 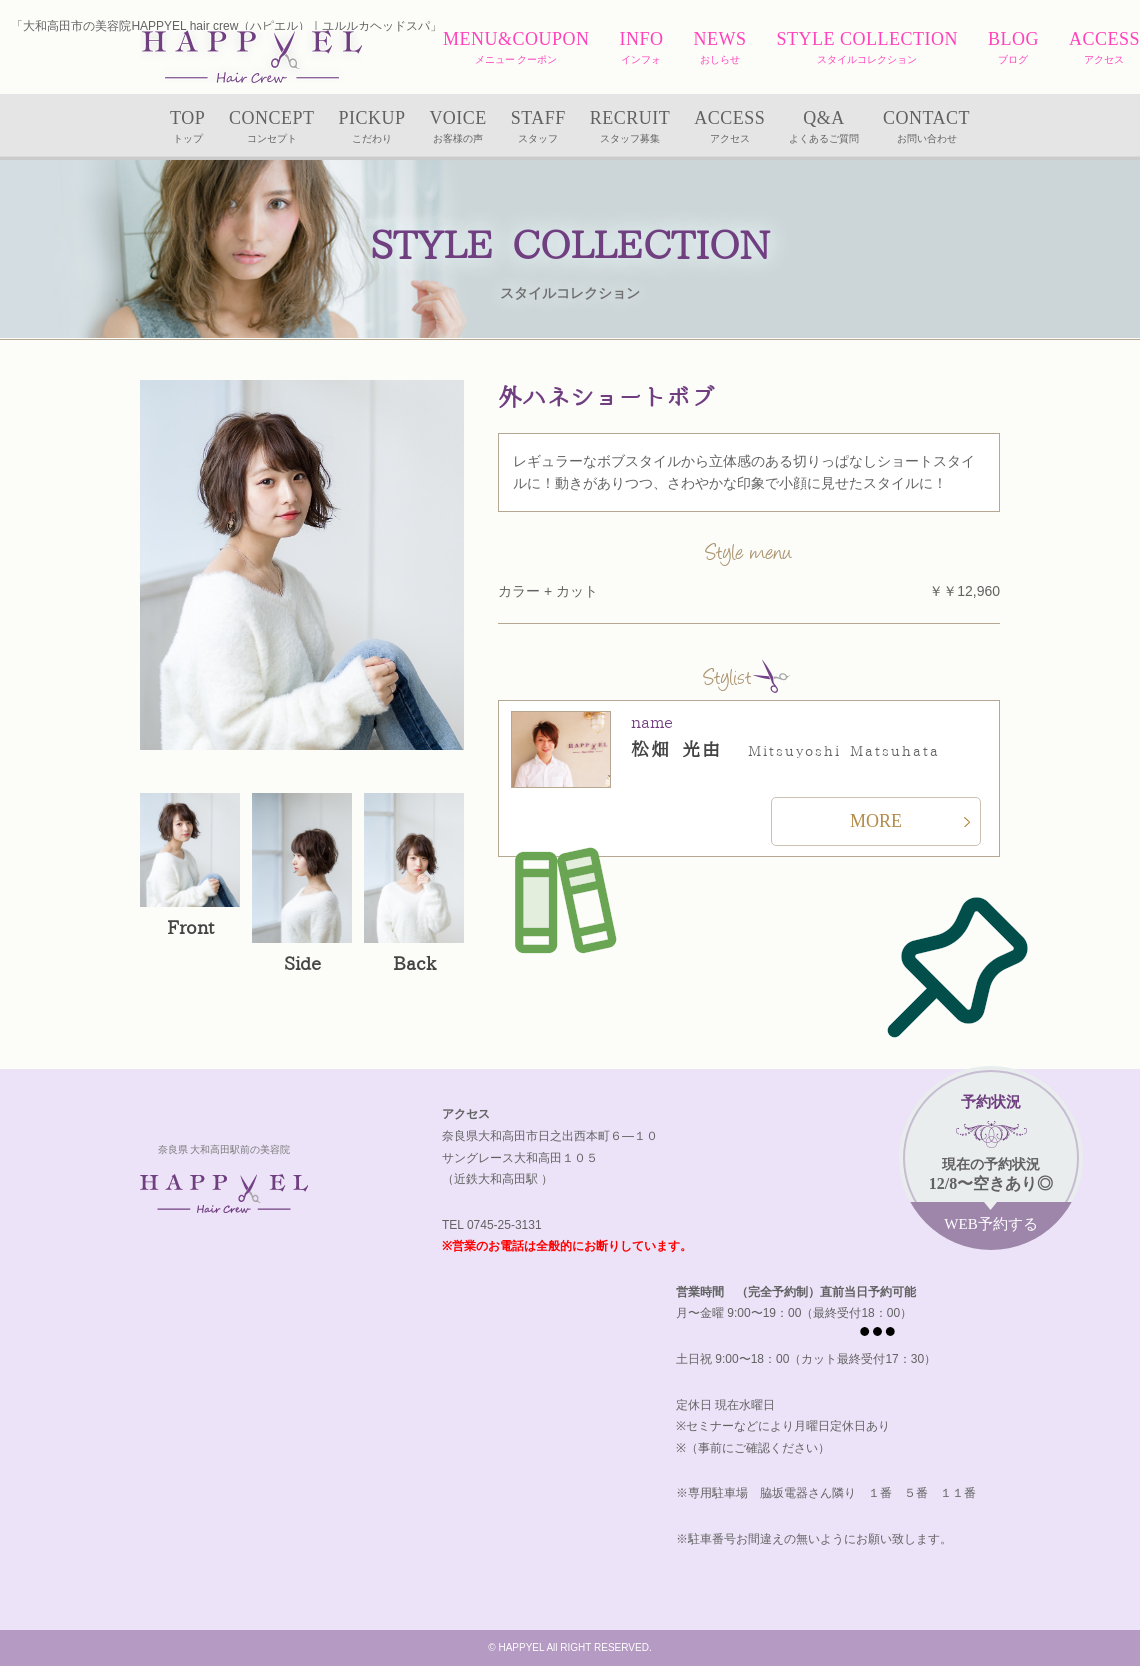 What do you see at coordinates (877, 1331) in the screenshot?
I see `open more options menu` at bounding box center [877, 1331].